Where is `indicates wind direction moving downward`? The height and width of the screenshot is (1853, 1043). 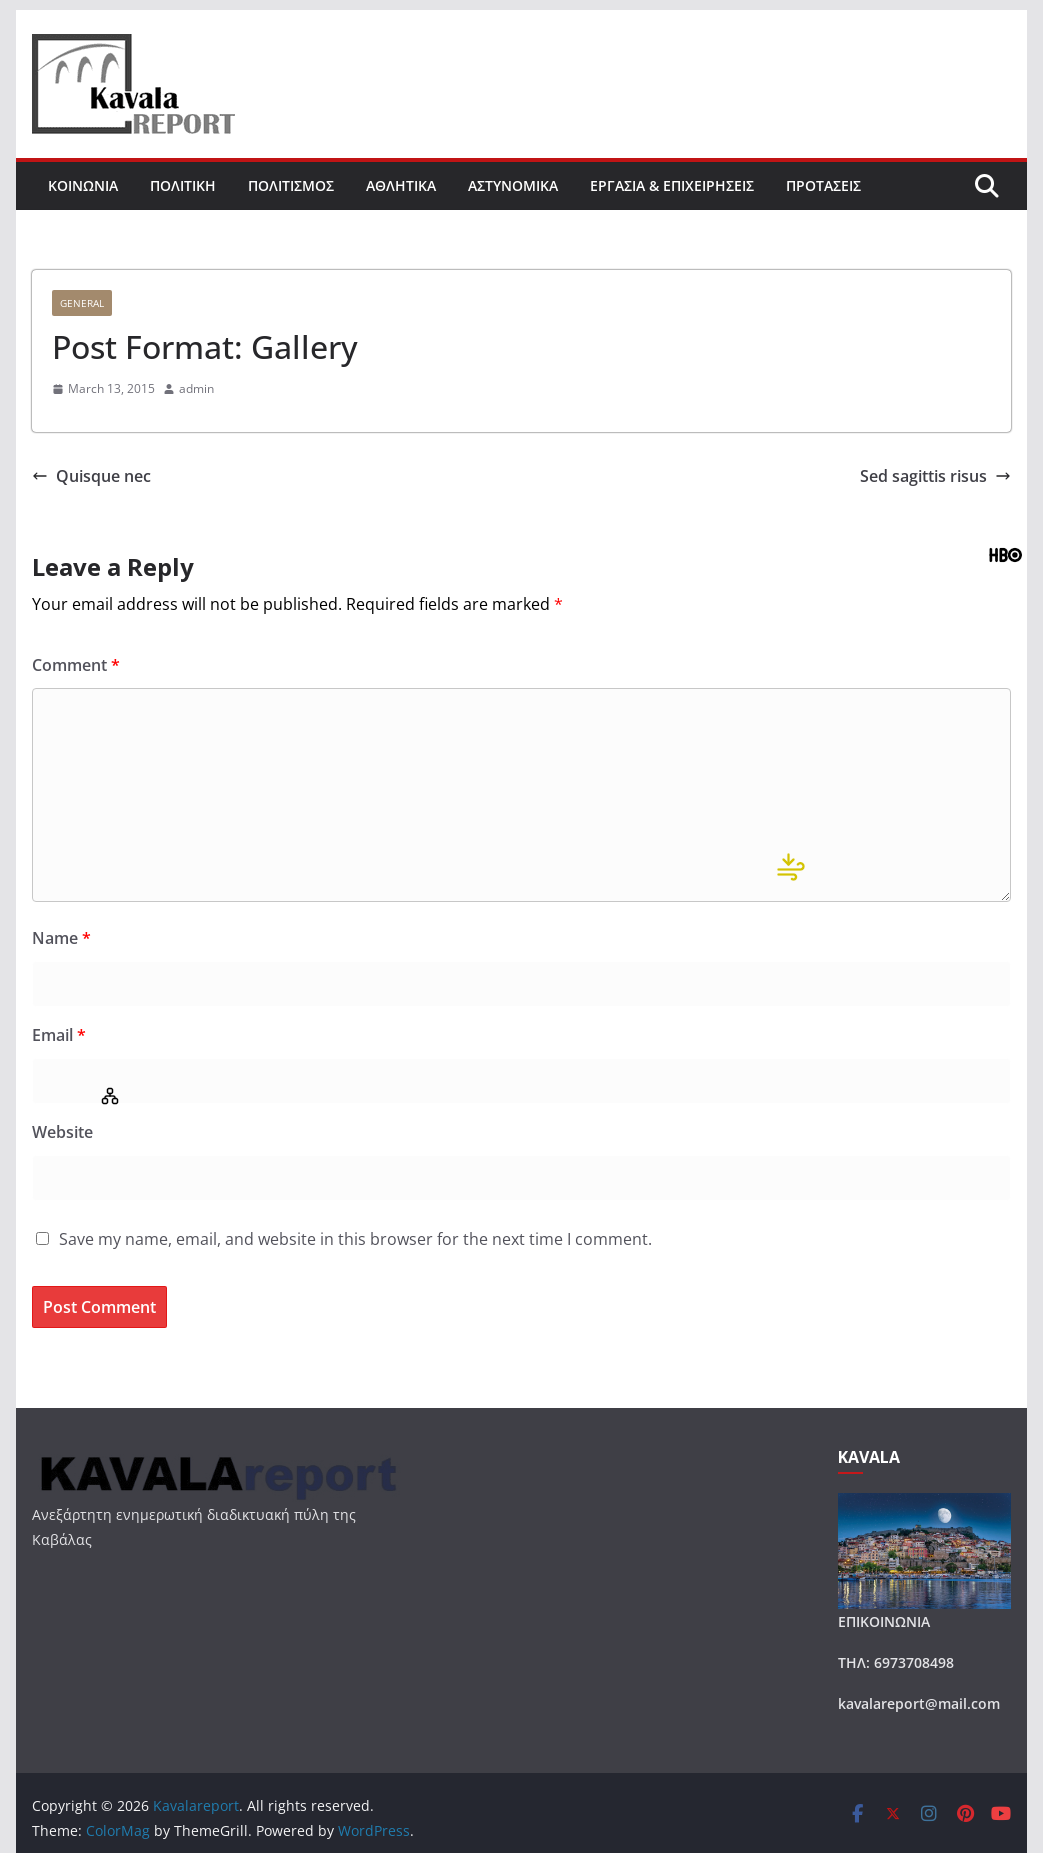 indicates wind direction moving downward is located at coordinates (791, 867).